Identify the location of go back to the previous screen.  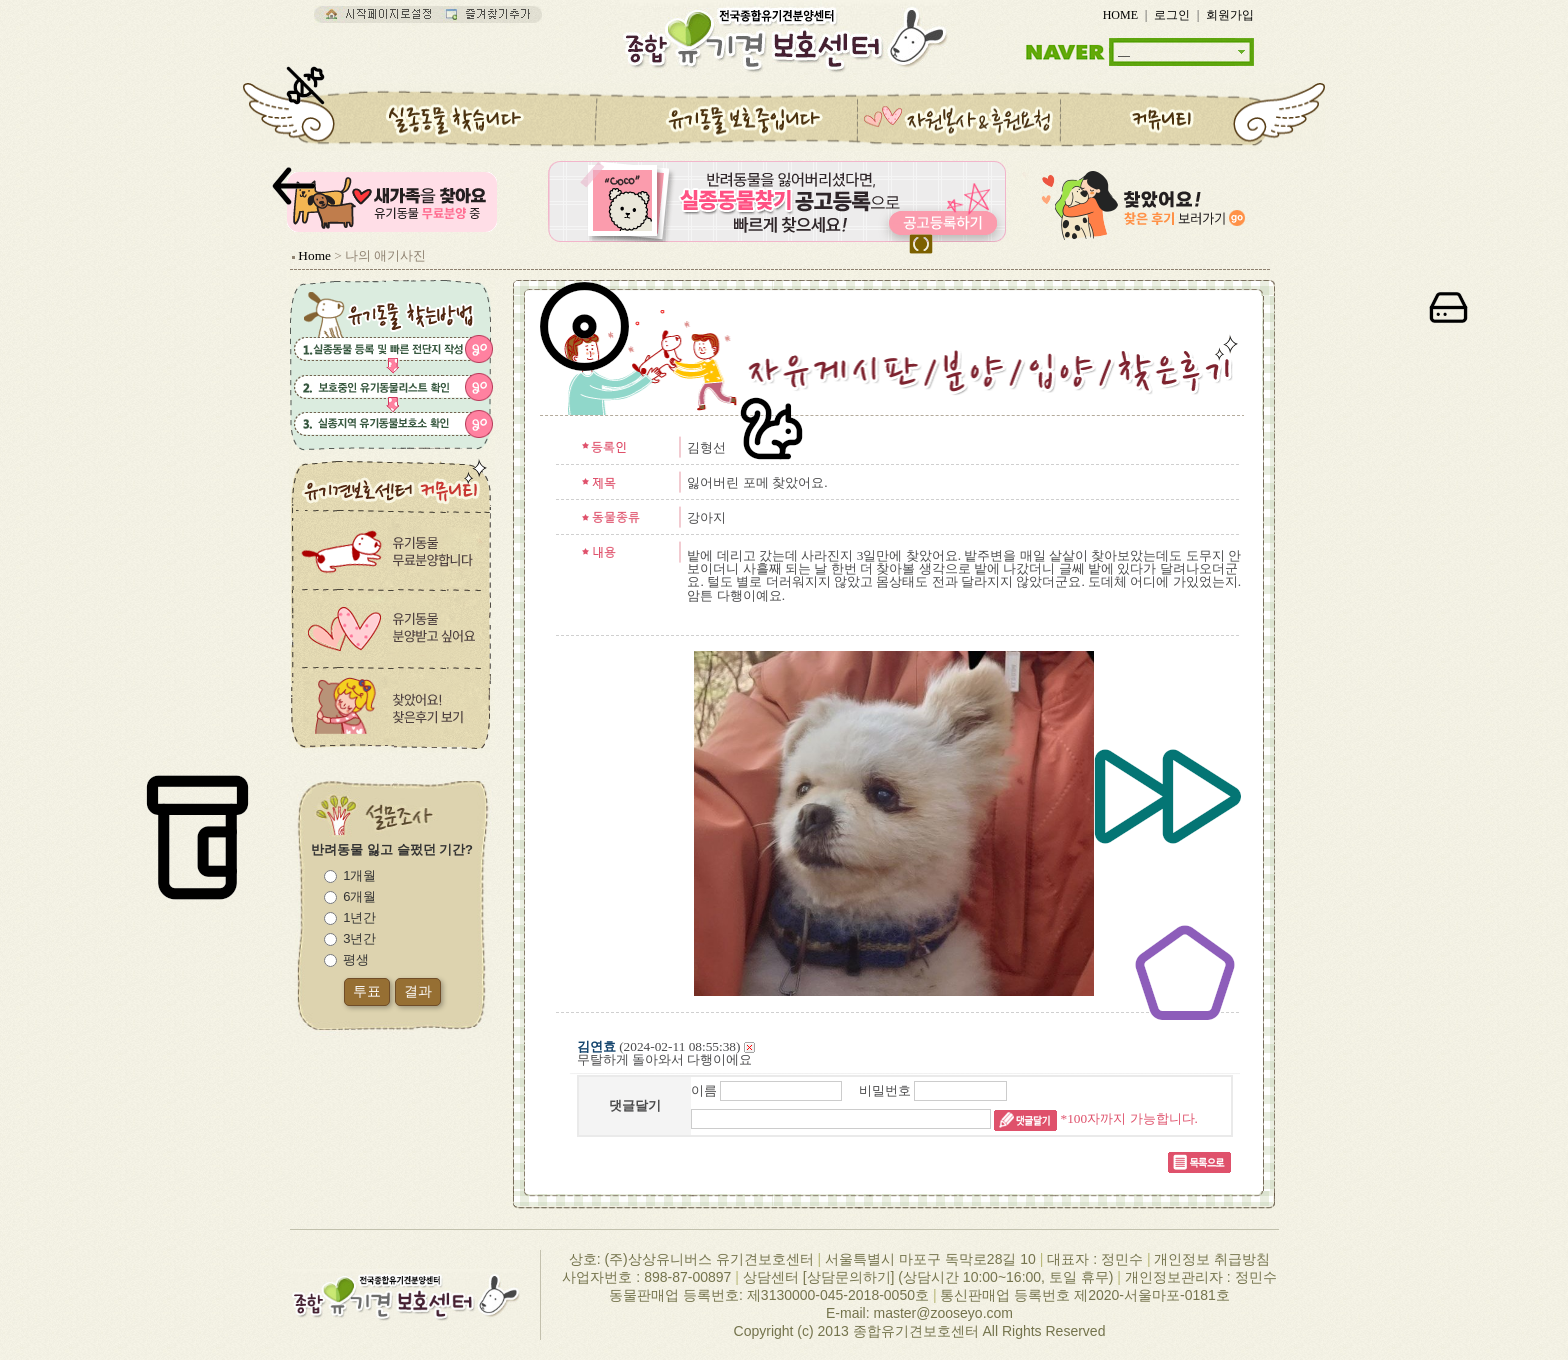
(294, 186).